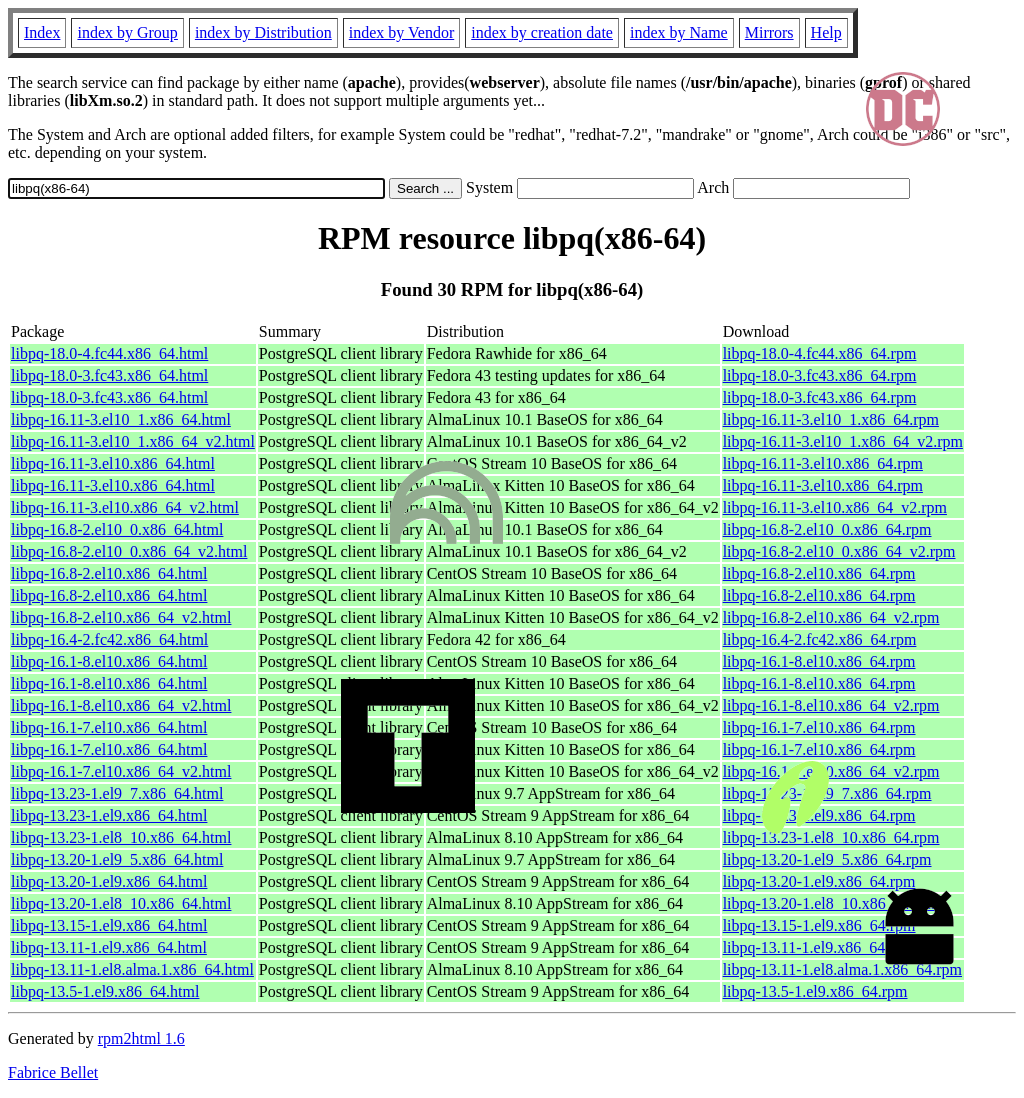 This screenshot has height=1098, width=1024. I want to click on open the TV Time app, so click(408, 746).